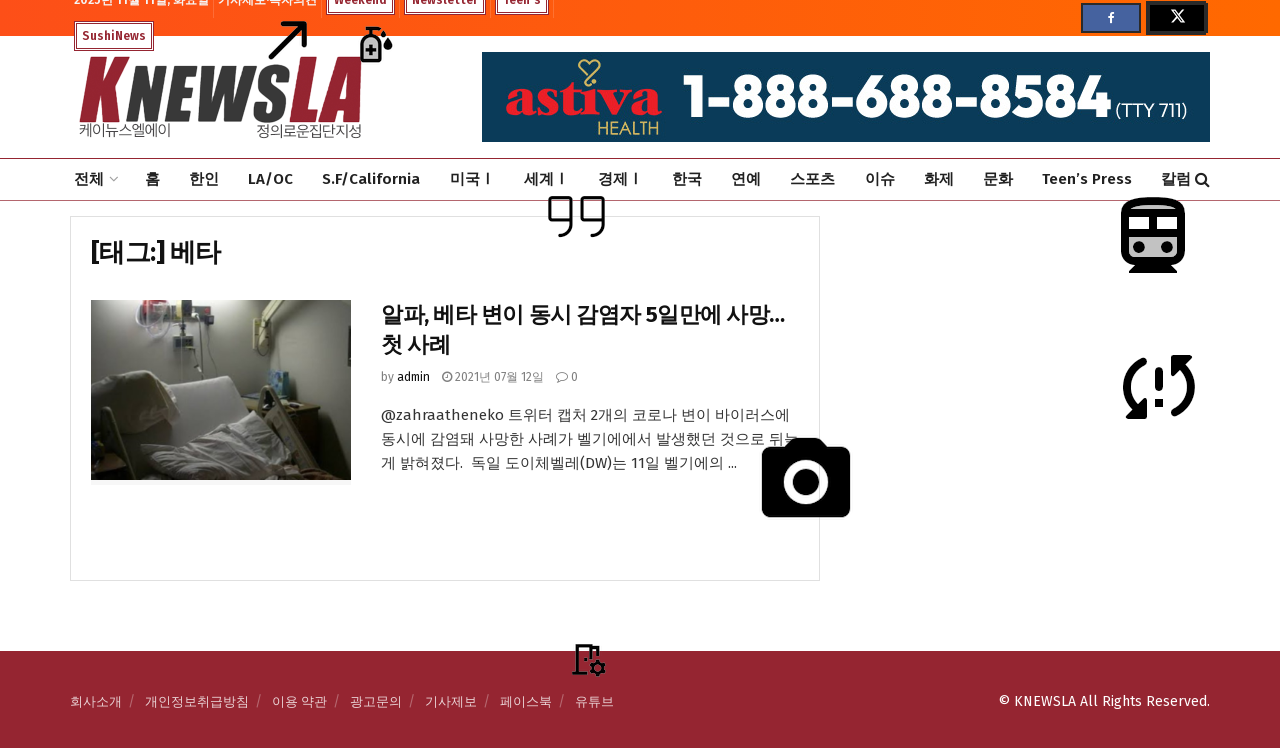 The image size is (1280, 748). Describe the element at coordinates (806, 482) in the screenshot. I see `take a photo` at that location.